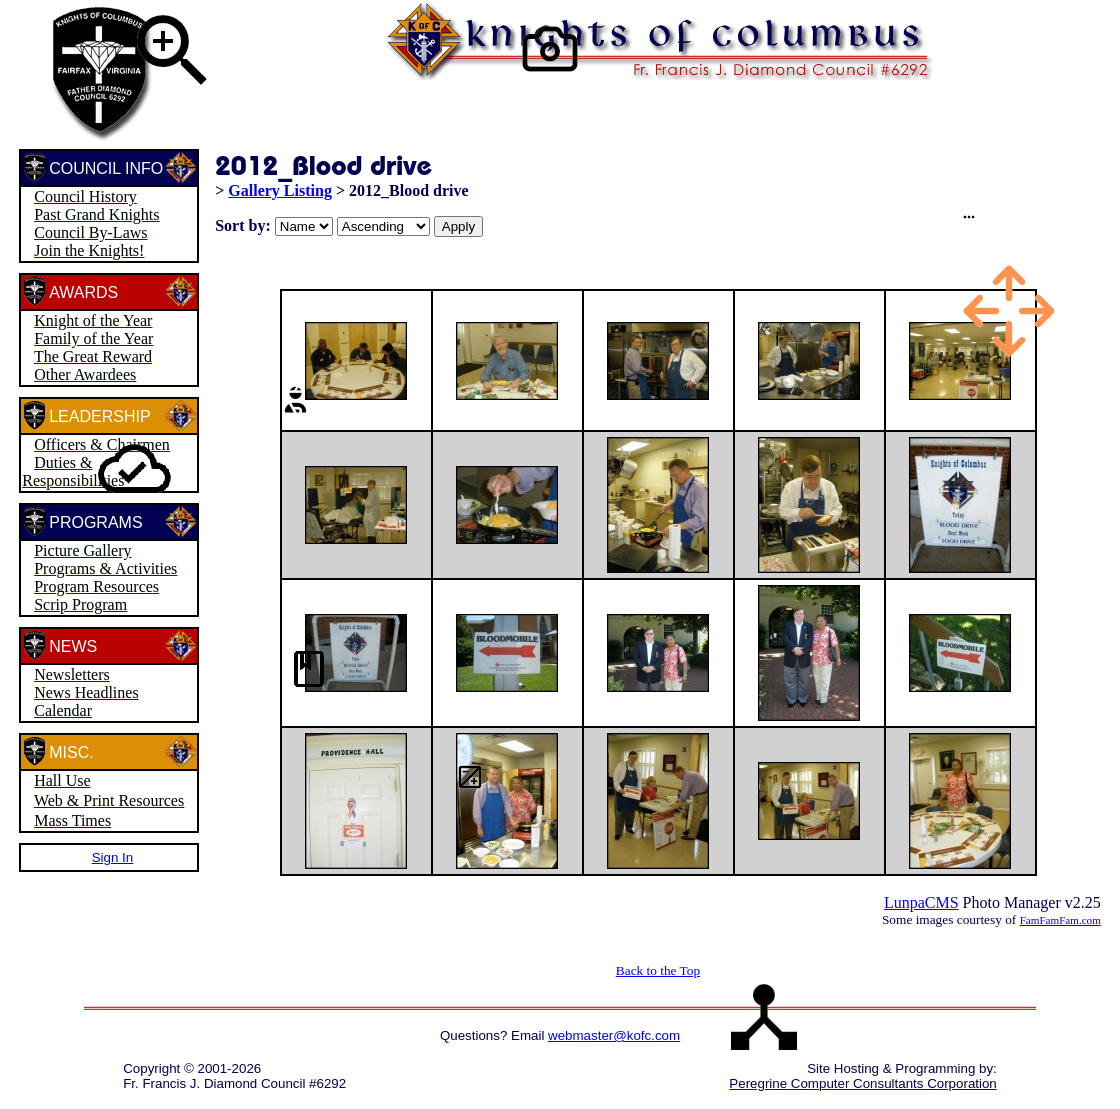 This screenshot has width=1120, height=1109. Describe the element at coordinates (550, 49) in the screenshot. I see `take a photo` at that location.